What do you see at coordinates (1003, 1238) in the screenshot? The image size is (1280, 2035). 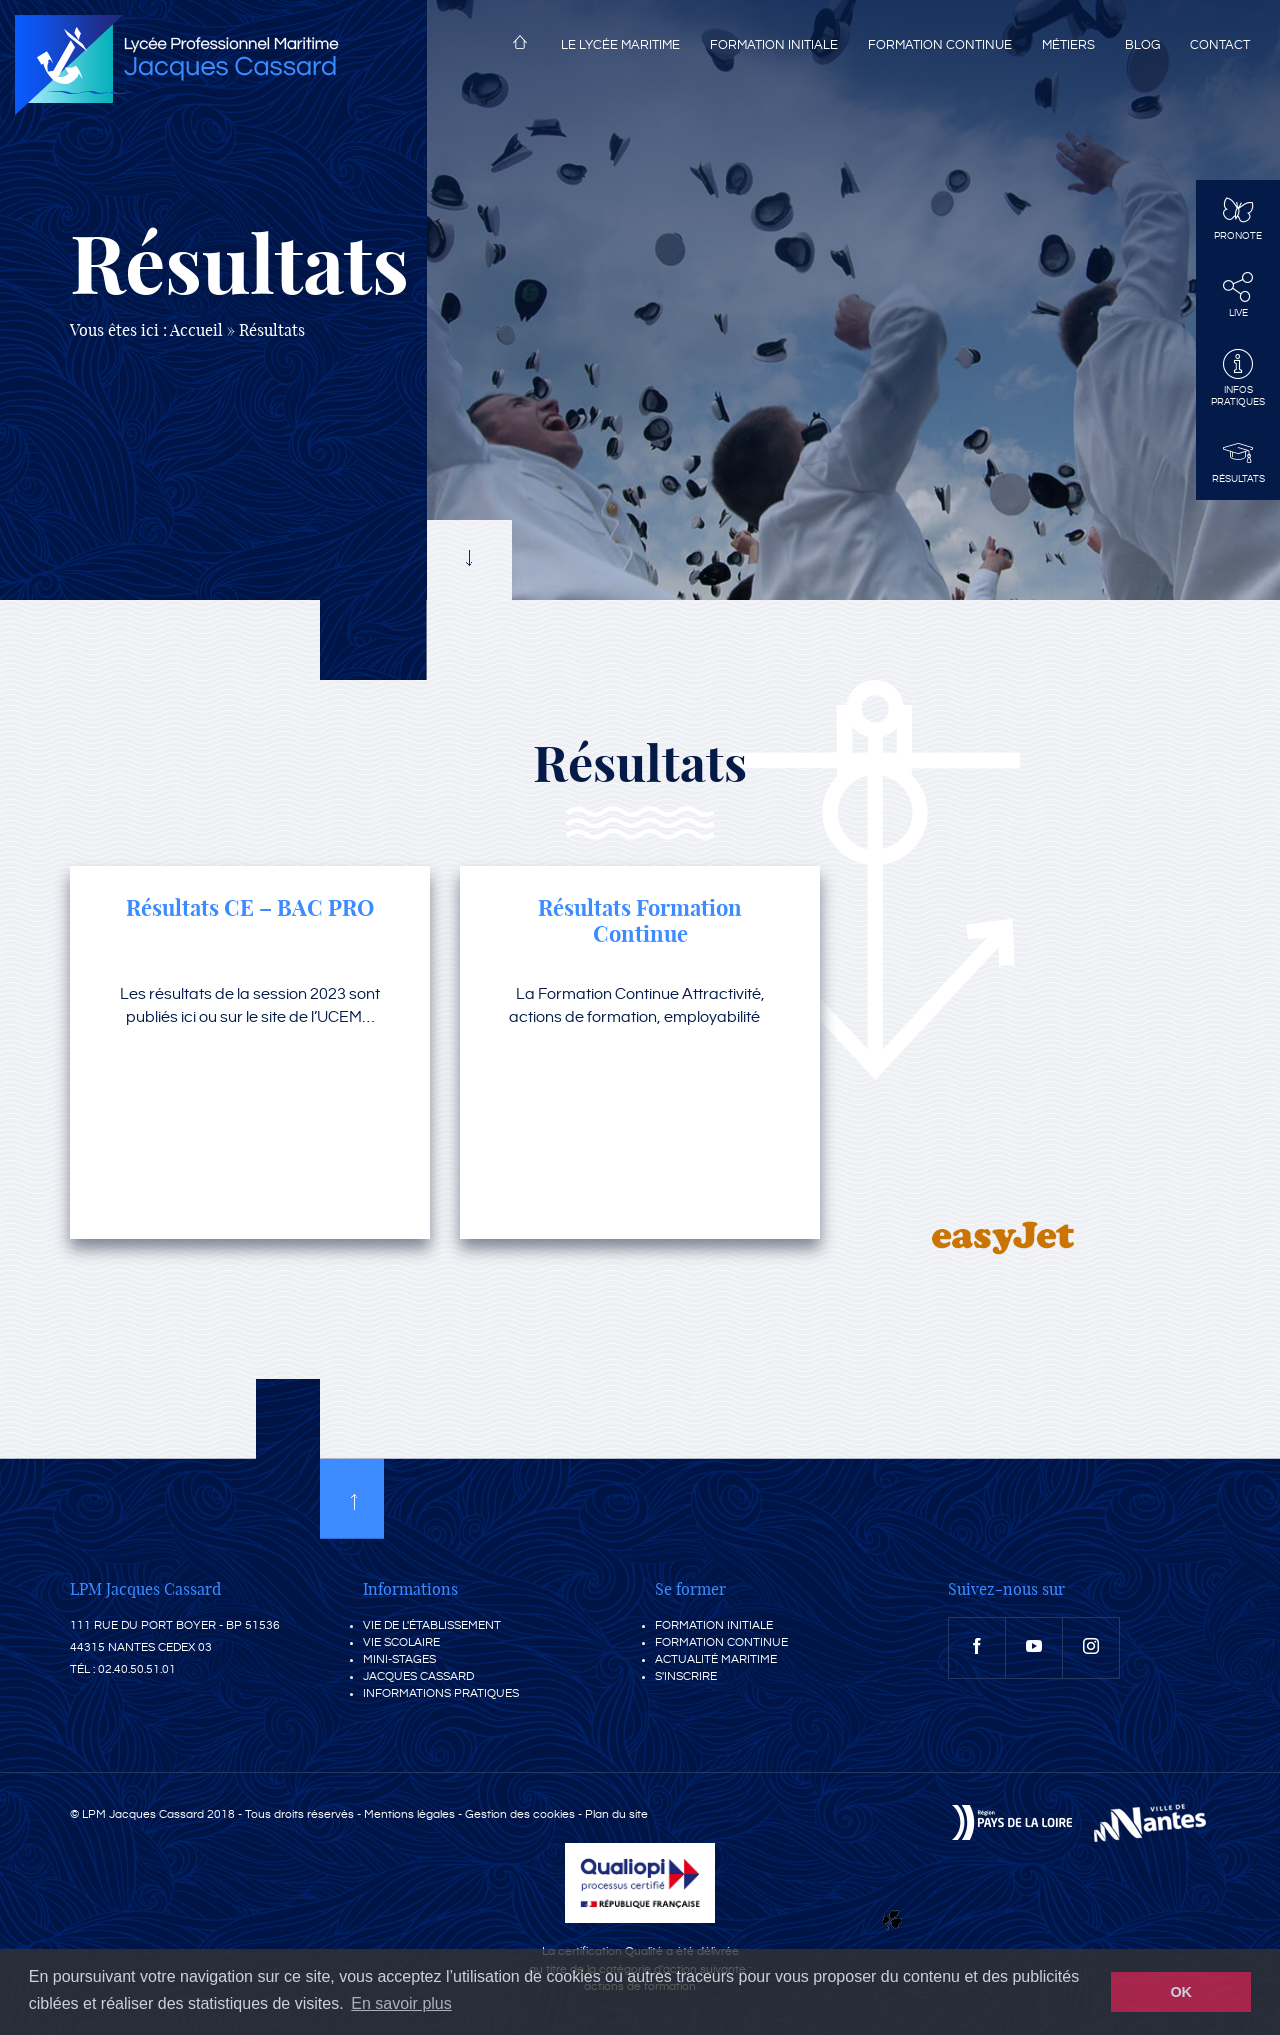 I see `easyJet airline app or website` at bounding box center [1003, 1238].